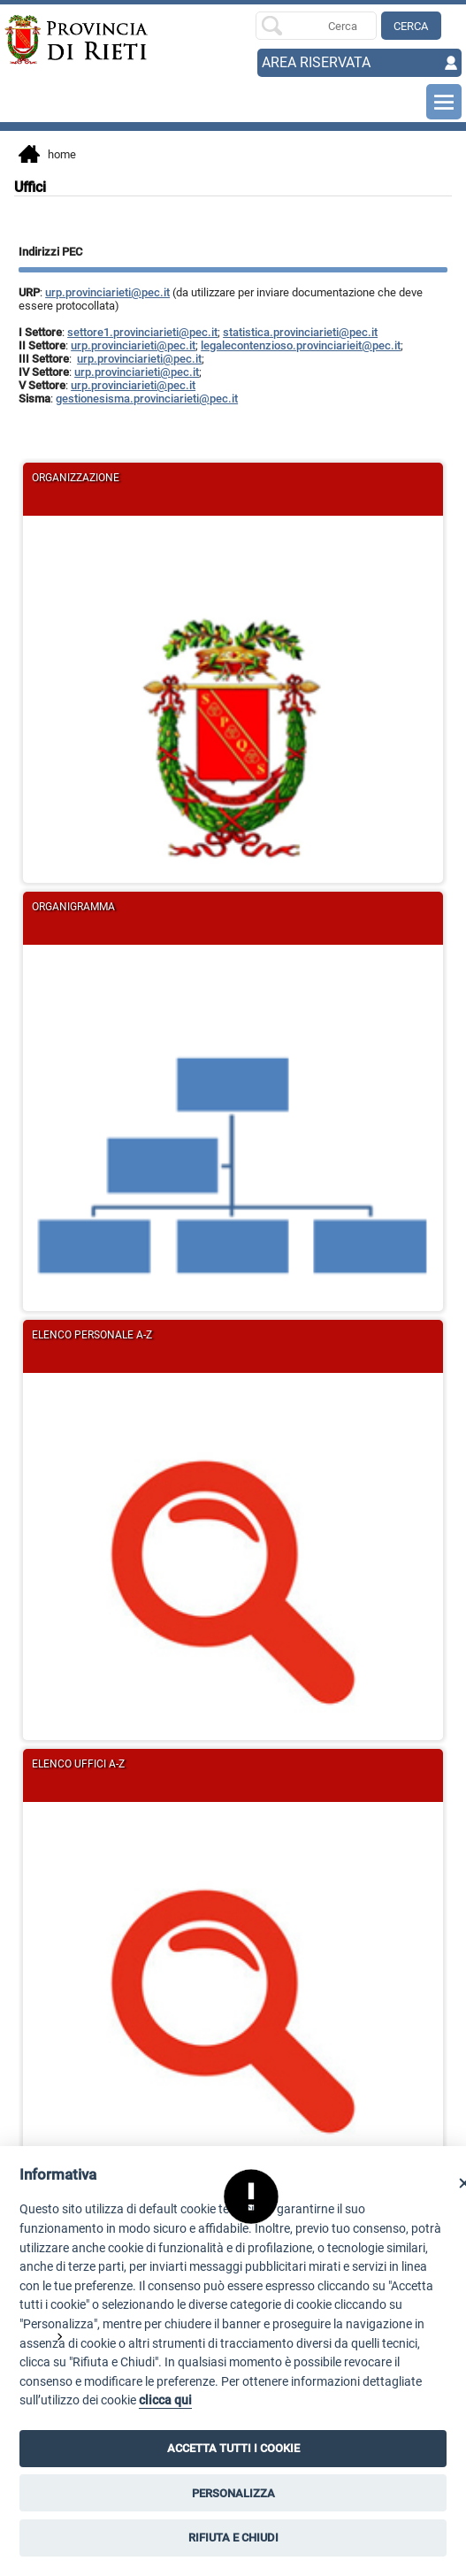 The height and width of the screenshot is (2576, 466). I want to click on navigate to the next item or screen, so click(59, 2336).